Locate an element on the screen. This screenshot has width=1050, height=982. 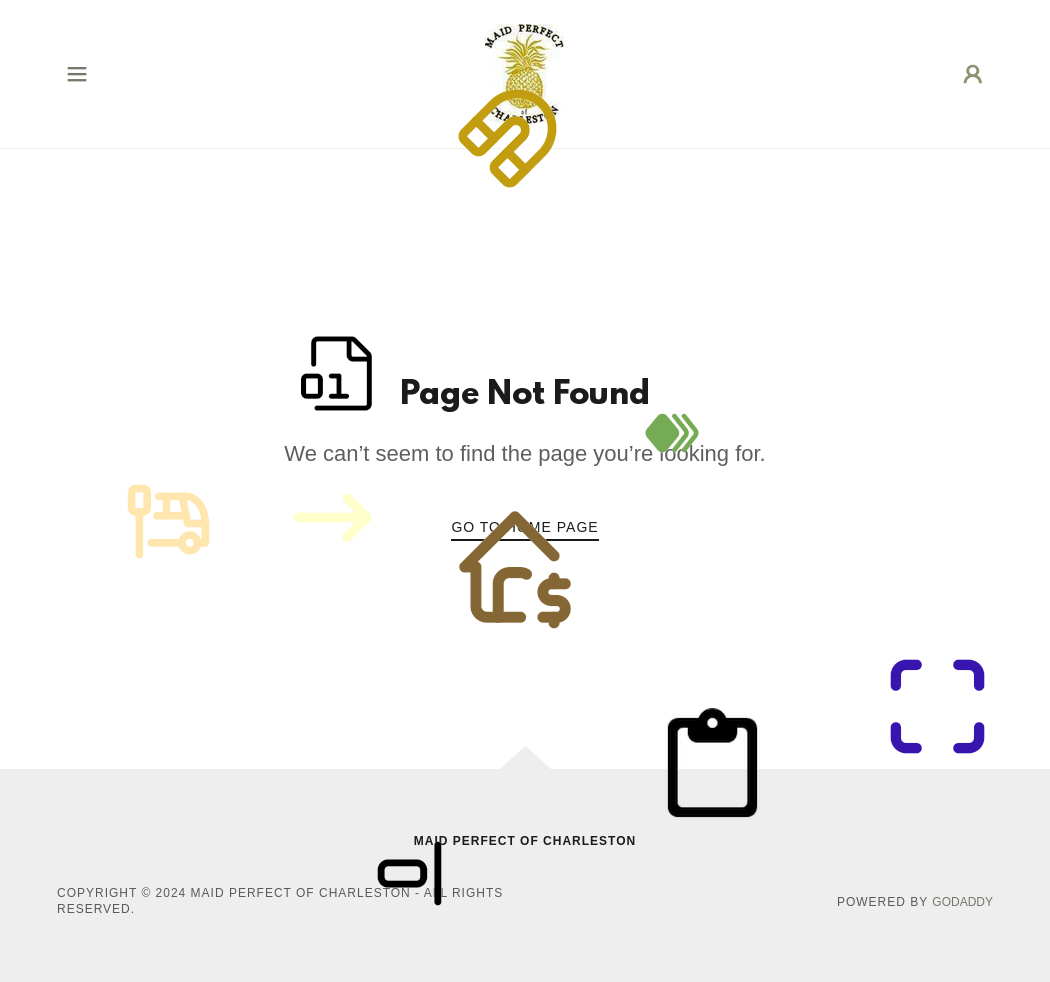
align selected element to the right is located at coordinates (409, 873).